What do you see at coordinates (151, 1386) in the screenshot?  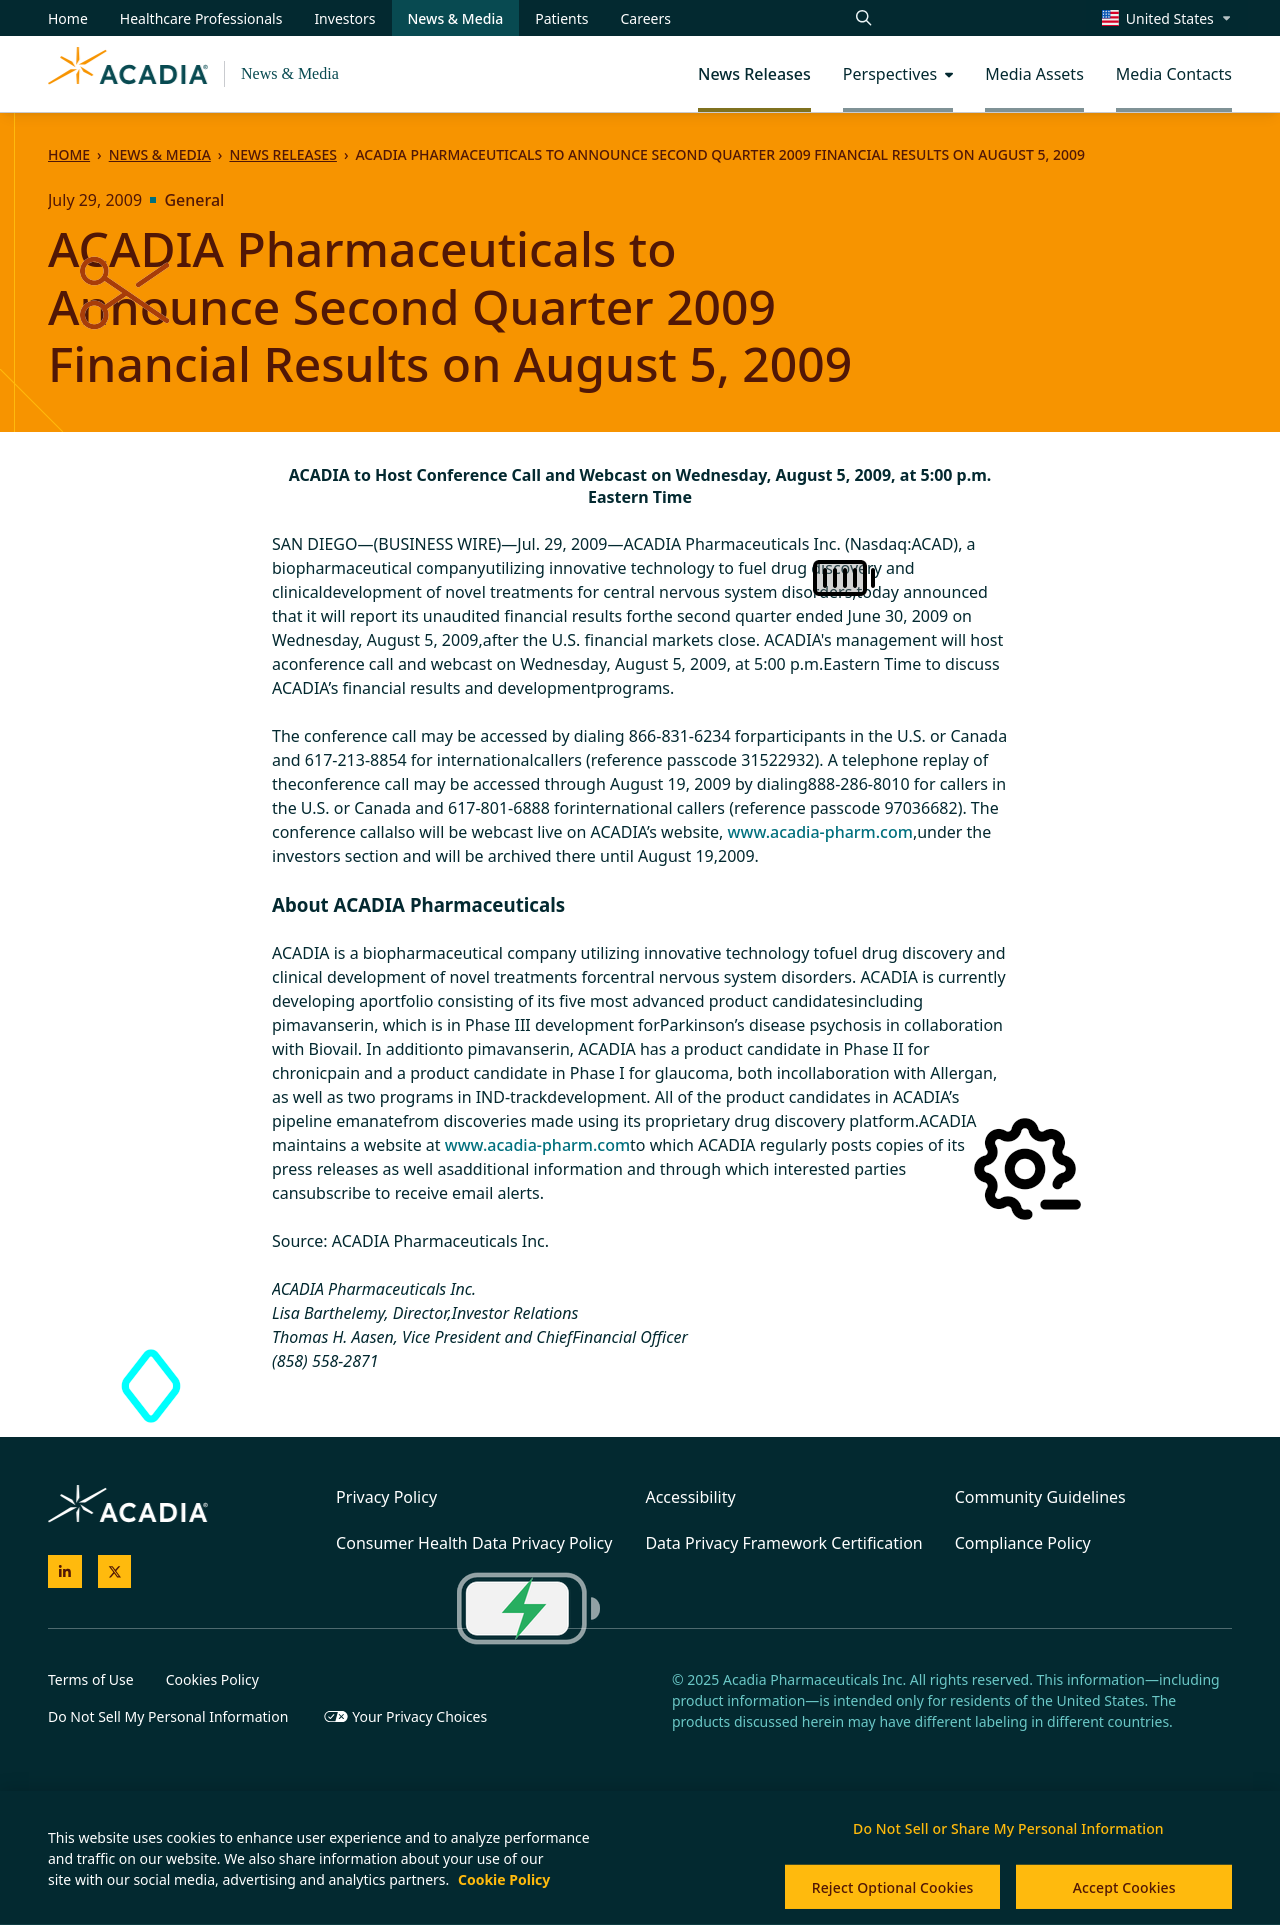 I see `access premium or pro features` at bounding box center [151, 1386].